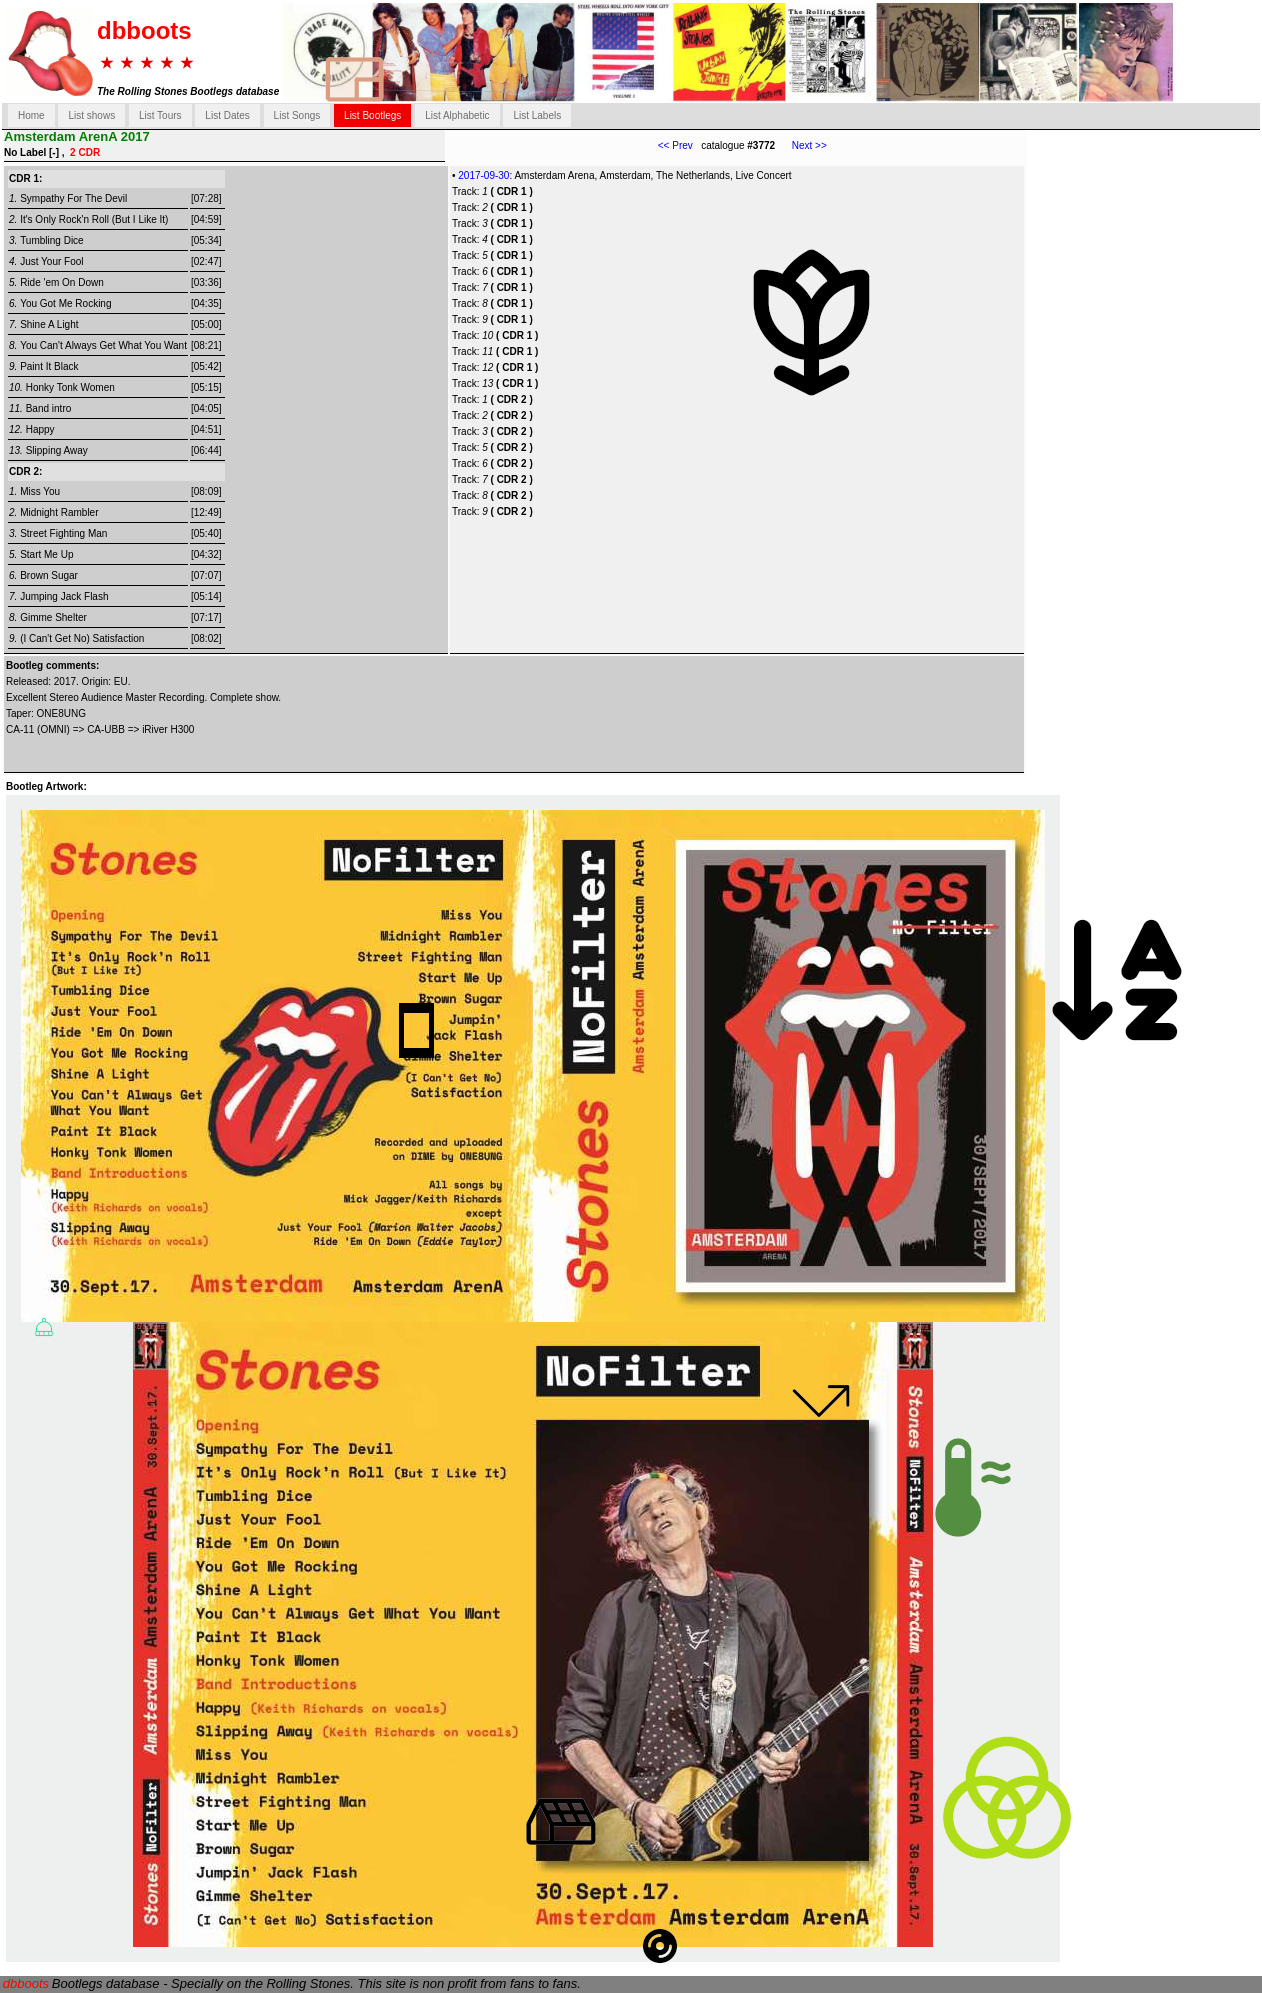 Image resolution: width=1262 pixels, height=1993 pixels. I want to click on indicates overlapping or shared data between three sets, so click(1007, 1800).